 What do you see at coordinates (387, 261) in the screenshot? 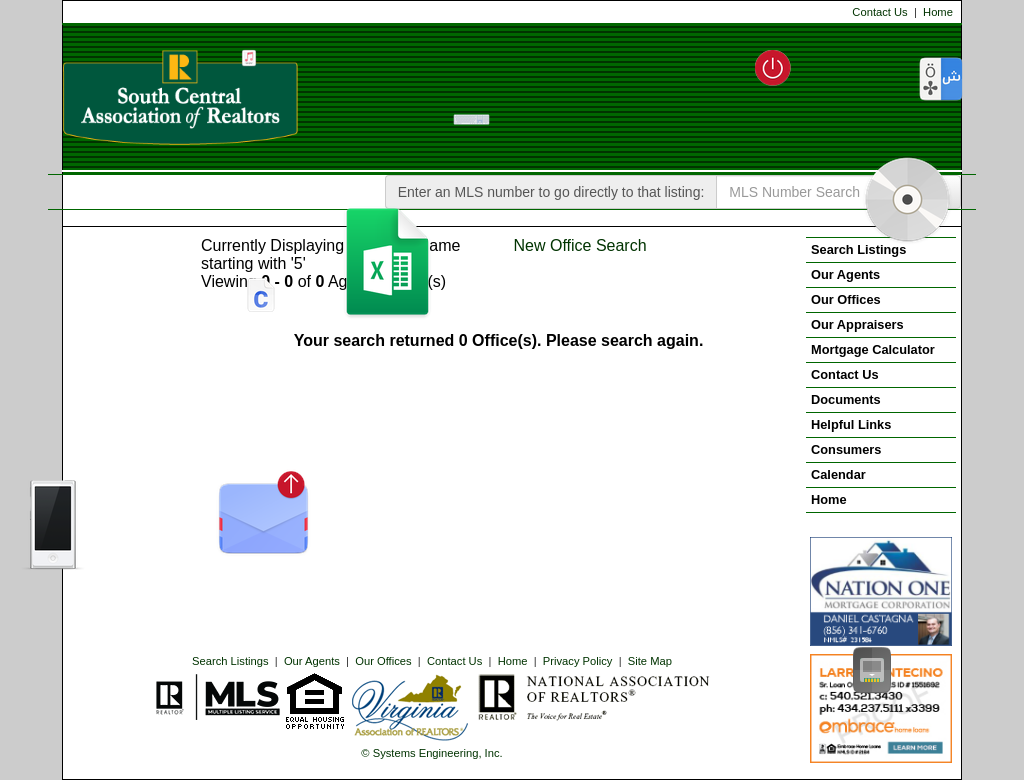
I see `open a Microsoft Excel spreadsheet file` at bounding box center [387, 261].